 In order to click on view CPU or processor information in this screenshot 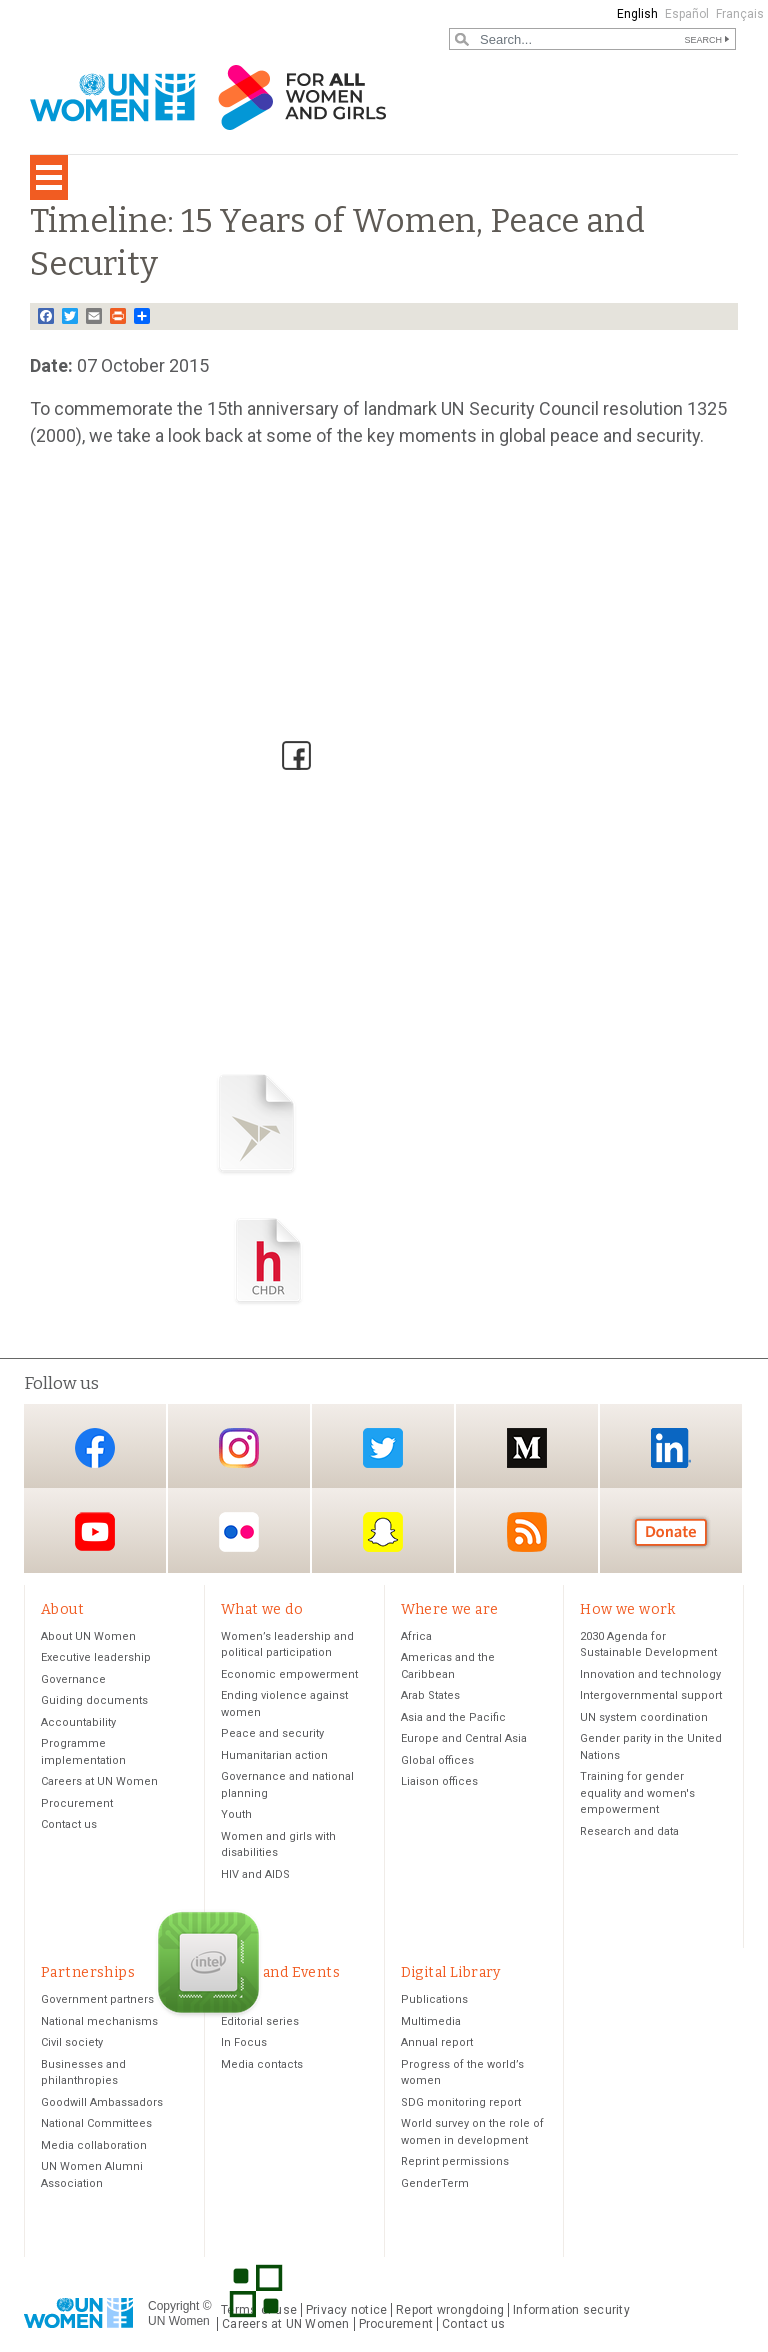, I will do `click(208, 1962)`.